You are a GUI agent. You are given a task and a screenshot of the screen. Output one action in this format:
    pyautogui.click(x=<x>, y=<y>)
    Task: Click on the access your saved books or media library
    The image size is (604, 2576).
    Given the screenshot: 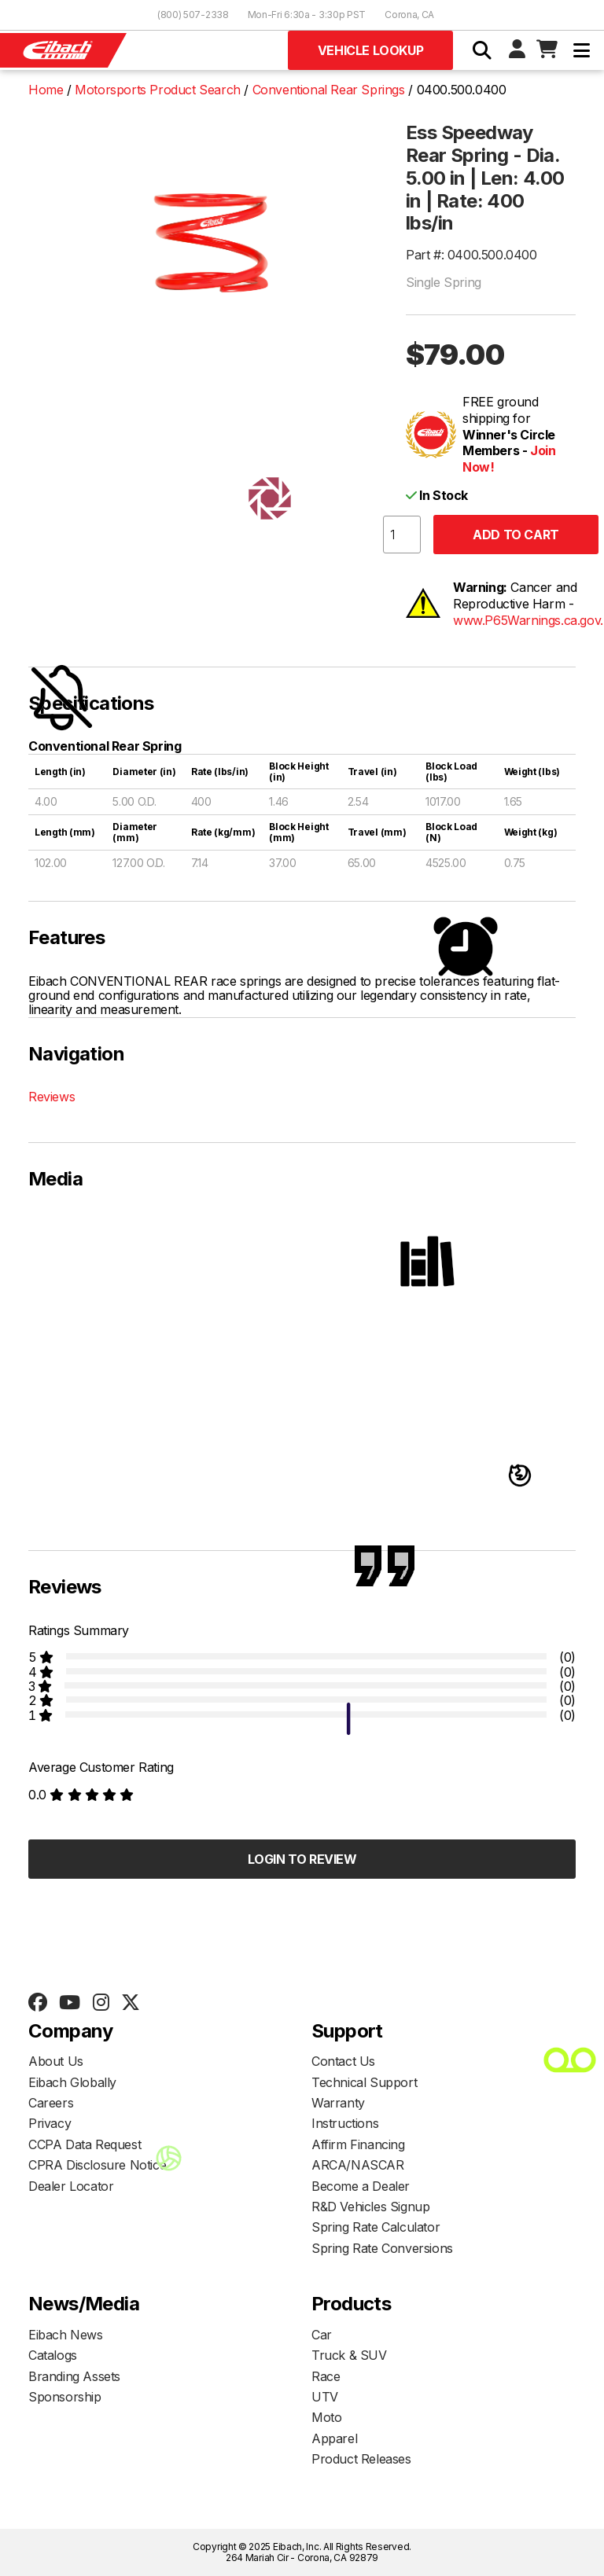 What is the action you would take?
    pyautogui.click(x=427, y=1261)
    